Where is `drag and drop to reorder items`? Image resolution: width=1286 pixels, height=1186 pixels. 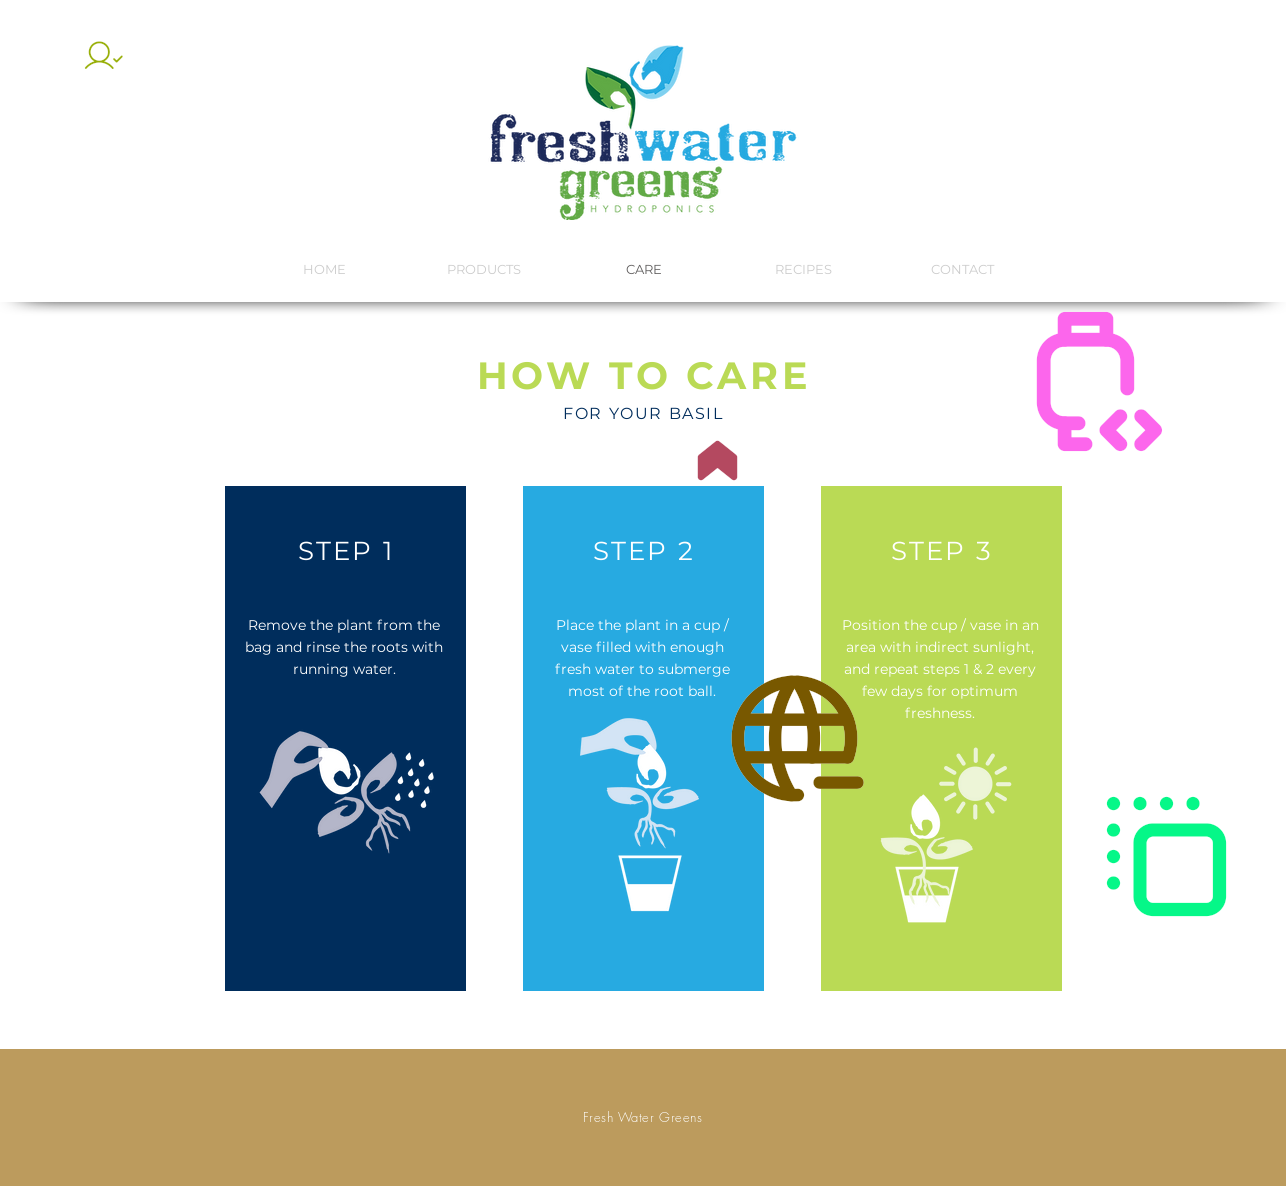
drag and drop to reorder items is located at coordinates (1166, 856).